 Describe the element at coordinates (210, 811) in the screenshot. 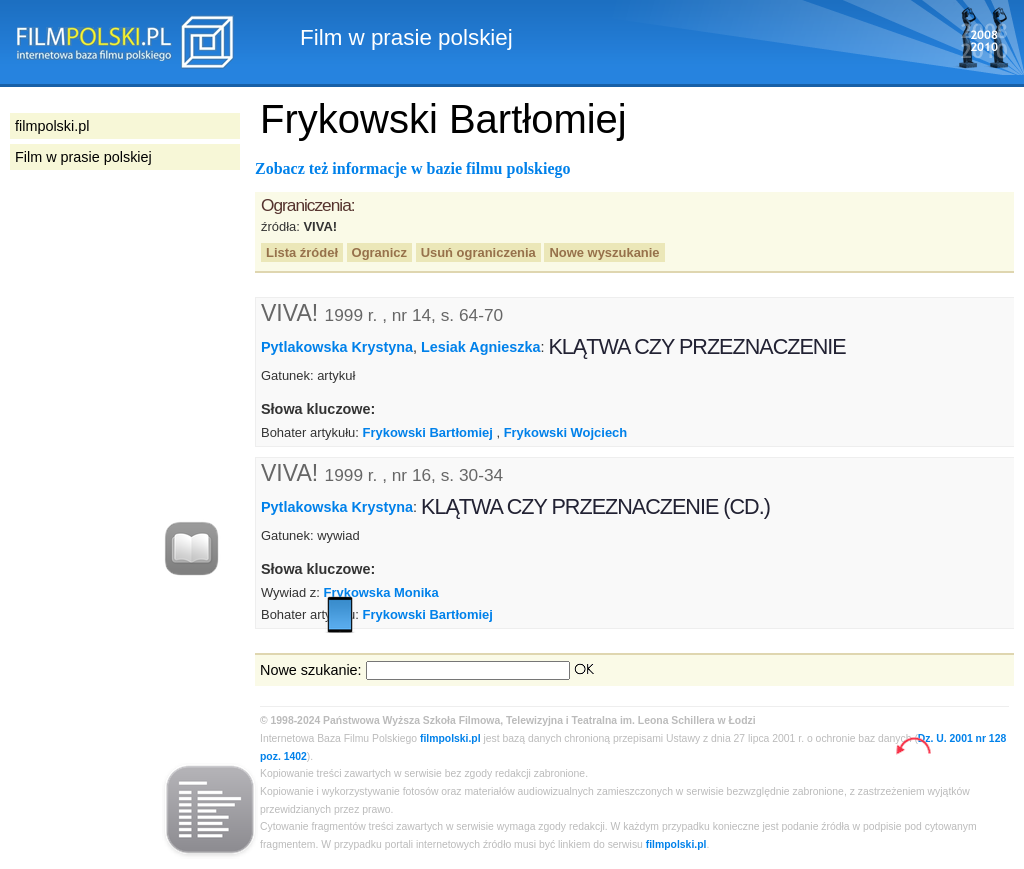

I see `access log preferences or settings` at that location.